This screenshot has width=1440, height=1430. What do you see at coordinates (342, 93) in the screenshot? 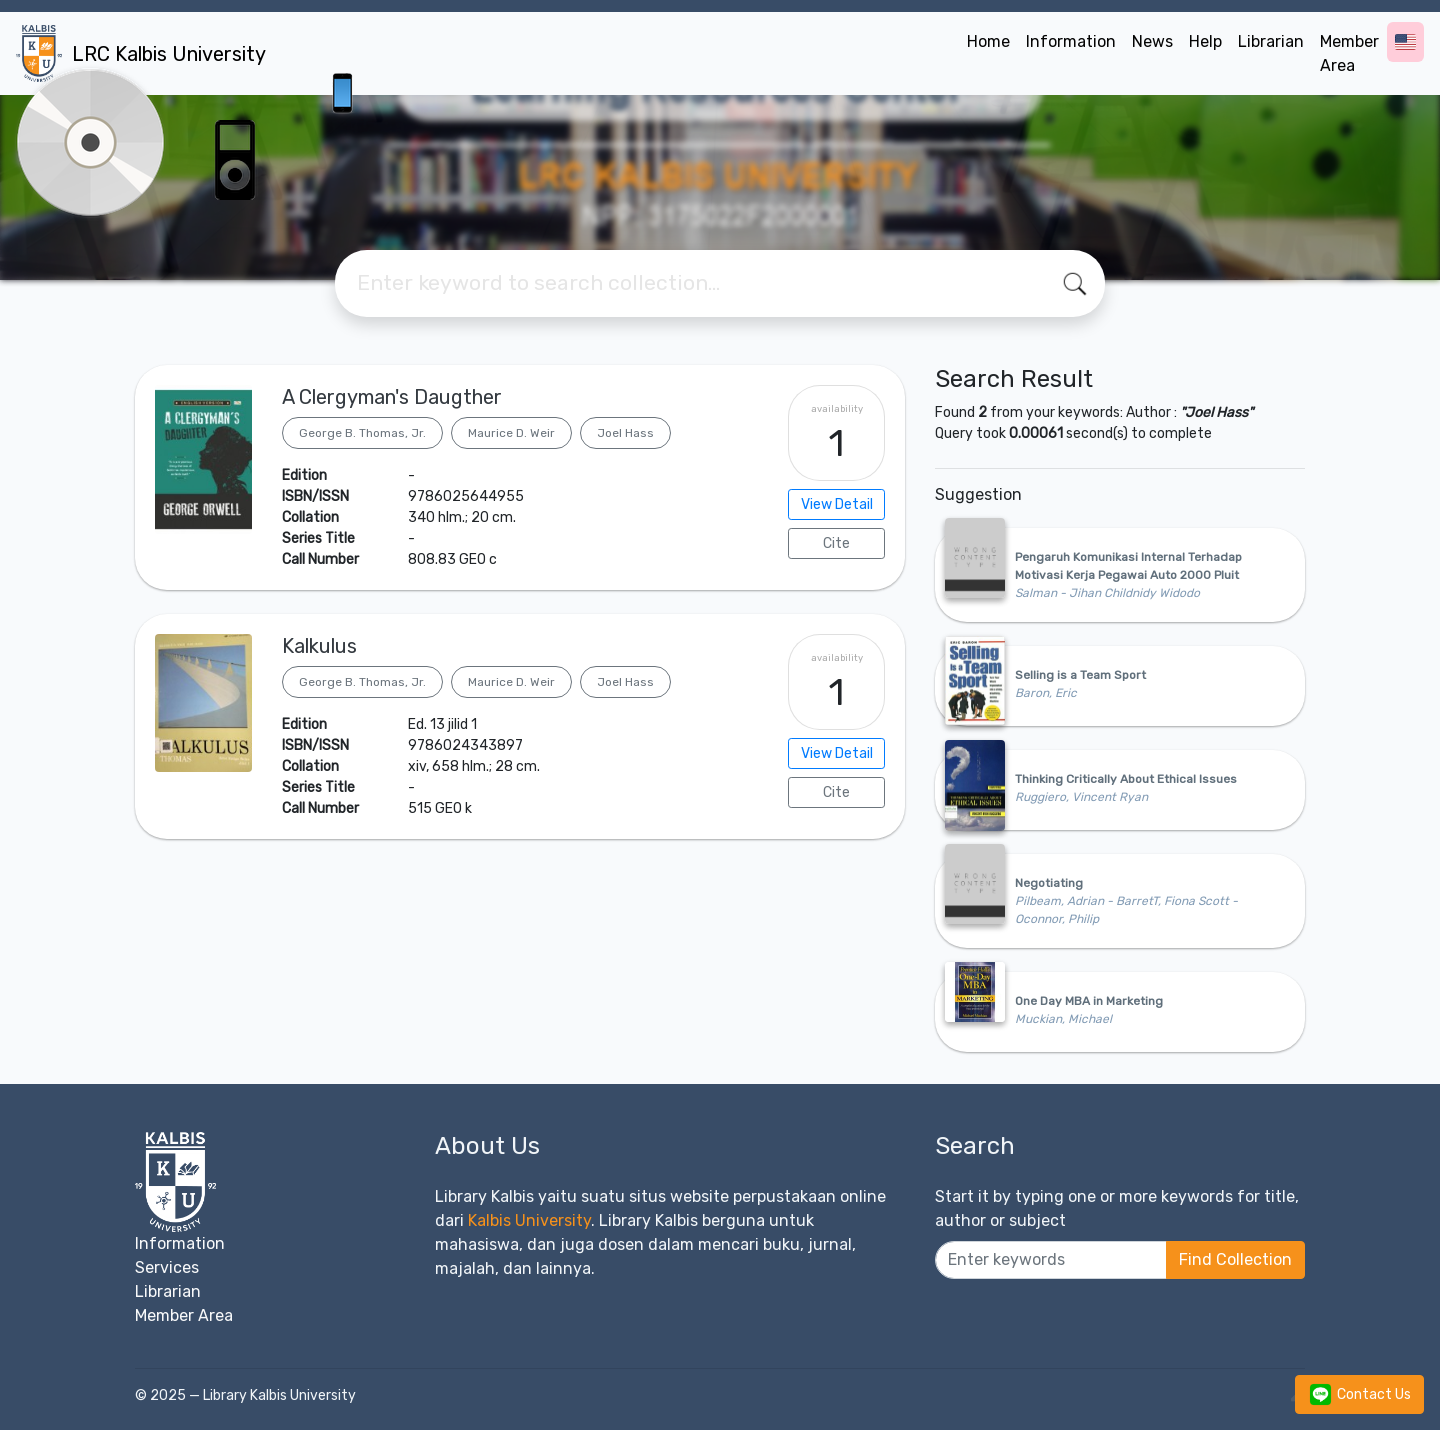
I see `iPhone SE device connected to your Mac` at bounding box center [342, 93].